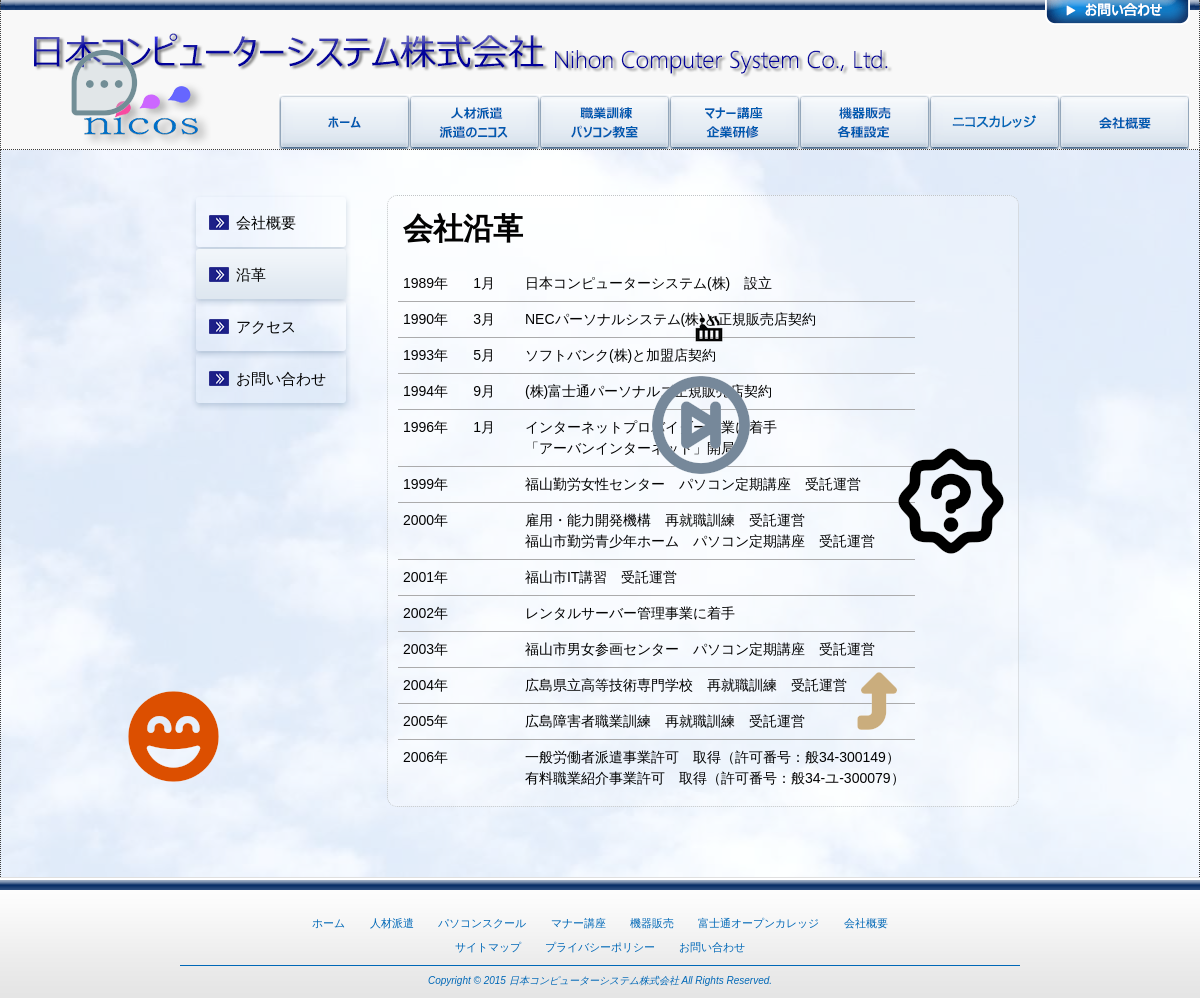 The height and width of the screenshot is (998, 1200). I want to click on open chat or messaging, so click(103, 84).